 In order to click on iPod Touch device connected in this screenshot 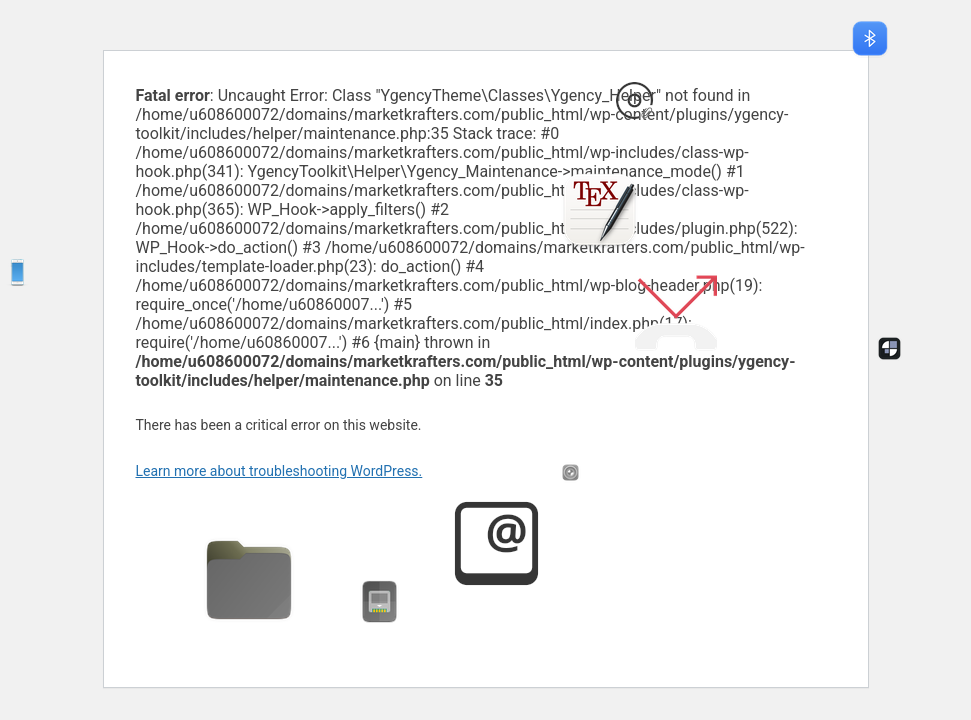, I will do `click(17, 272)`.